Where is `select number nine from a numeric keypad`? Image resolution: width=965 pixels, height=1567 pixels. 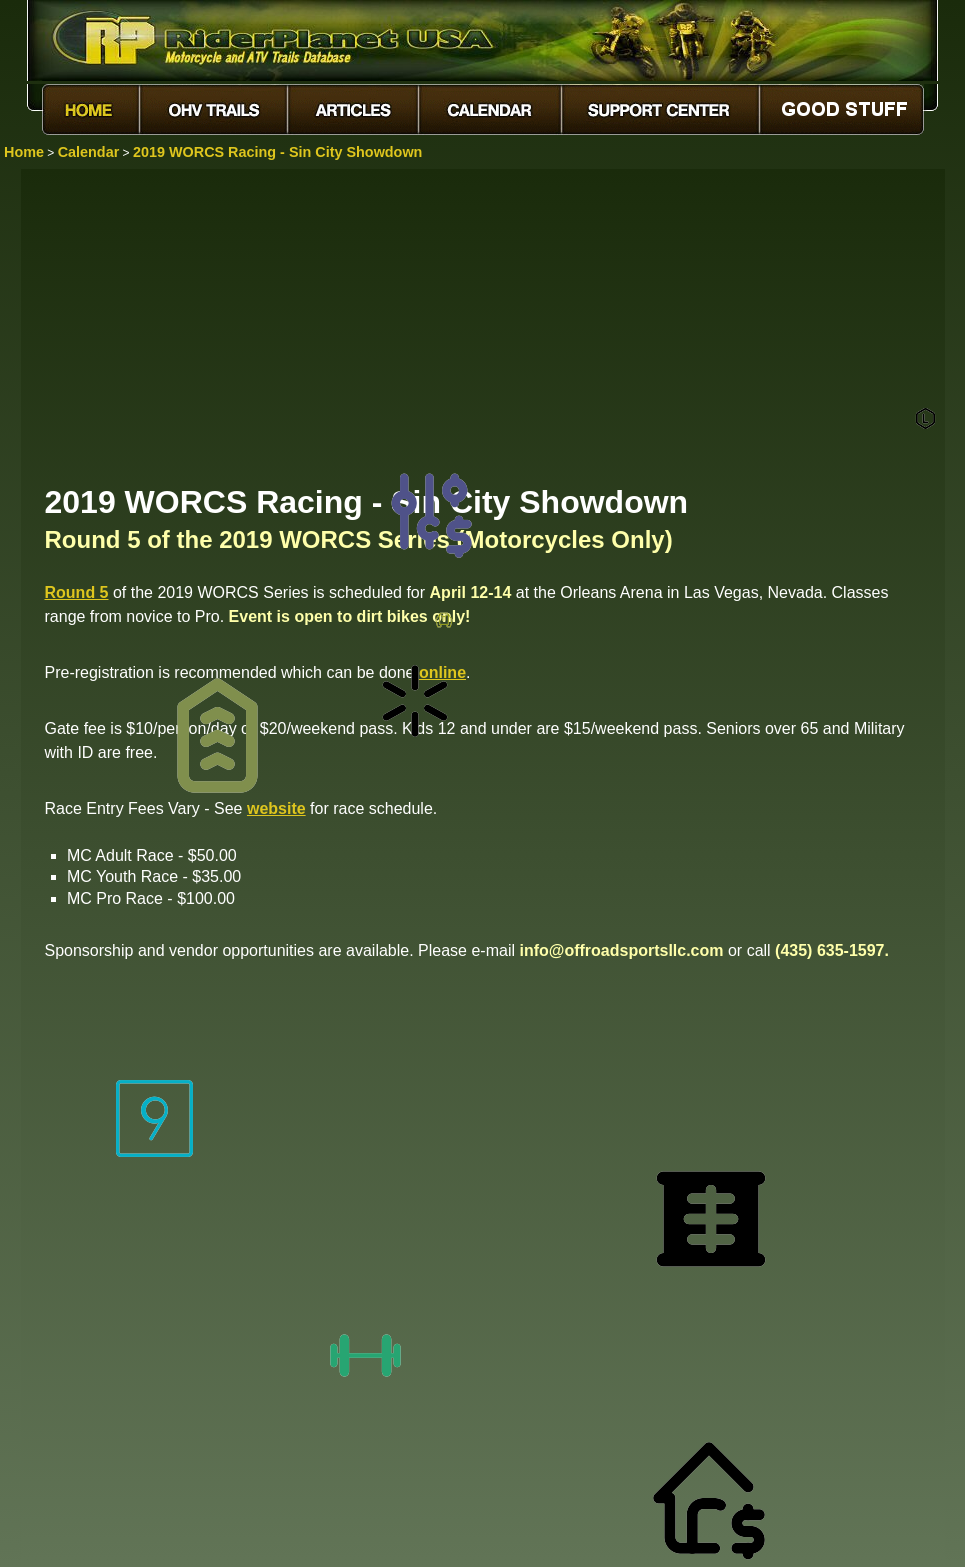
select number nine from a numeric keypad is located at coordinates (154, 1118).